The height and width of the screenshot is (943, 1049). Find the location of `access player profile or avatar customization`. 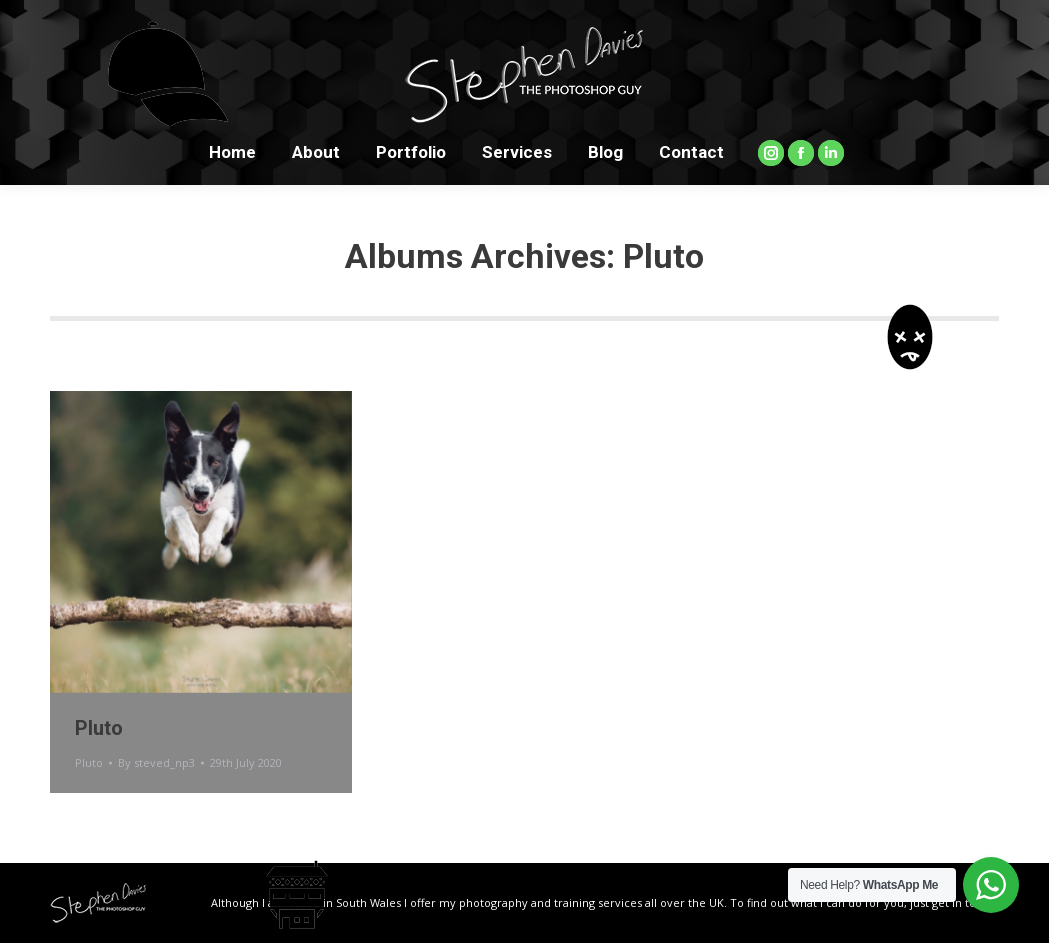

access player profile or avatar customization is located at coordinates (168, 74).